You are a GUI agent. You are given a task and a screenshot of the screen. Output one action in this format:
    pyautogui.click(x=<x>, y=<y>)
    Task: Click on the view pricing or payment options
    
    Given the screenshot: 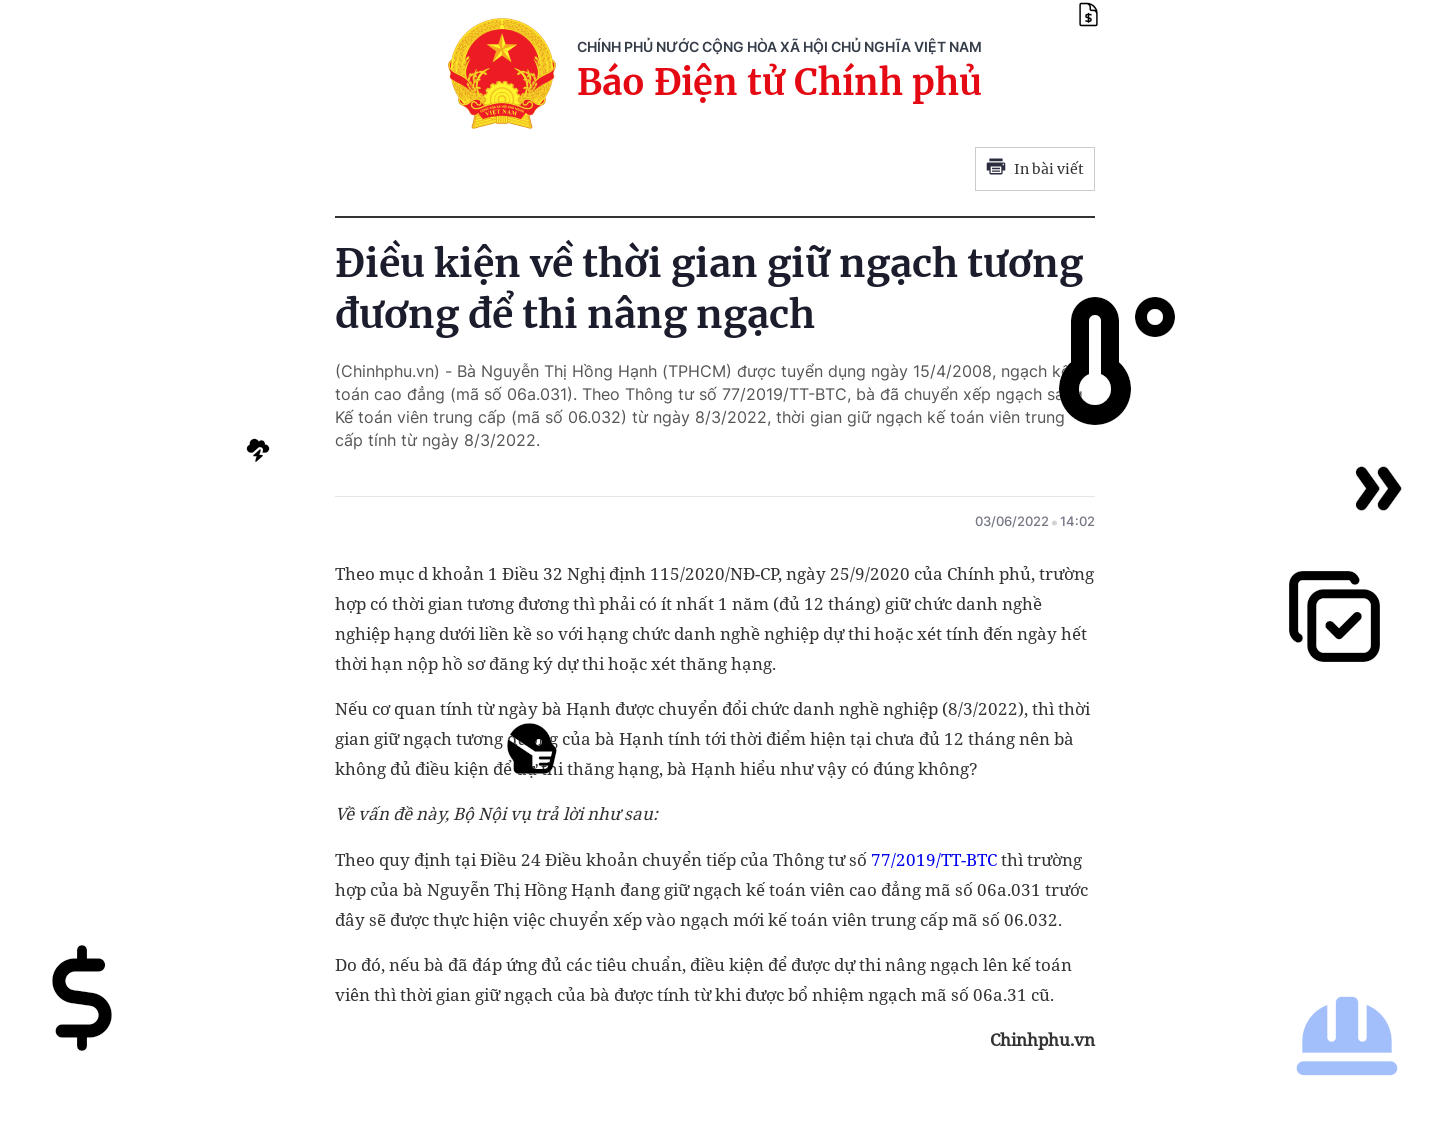 What is the action you would take?
    pyautogui.click(x=82, y=998)
    